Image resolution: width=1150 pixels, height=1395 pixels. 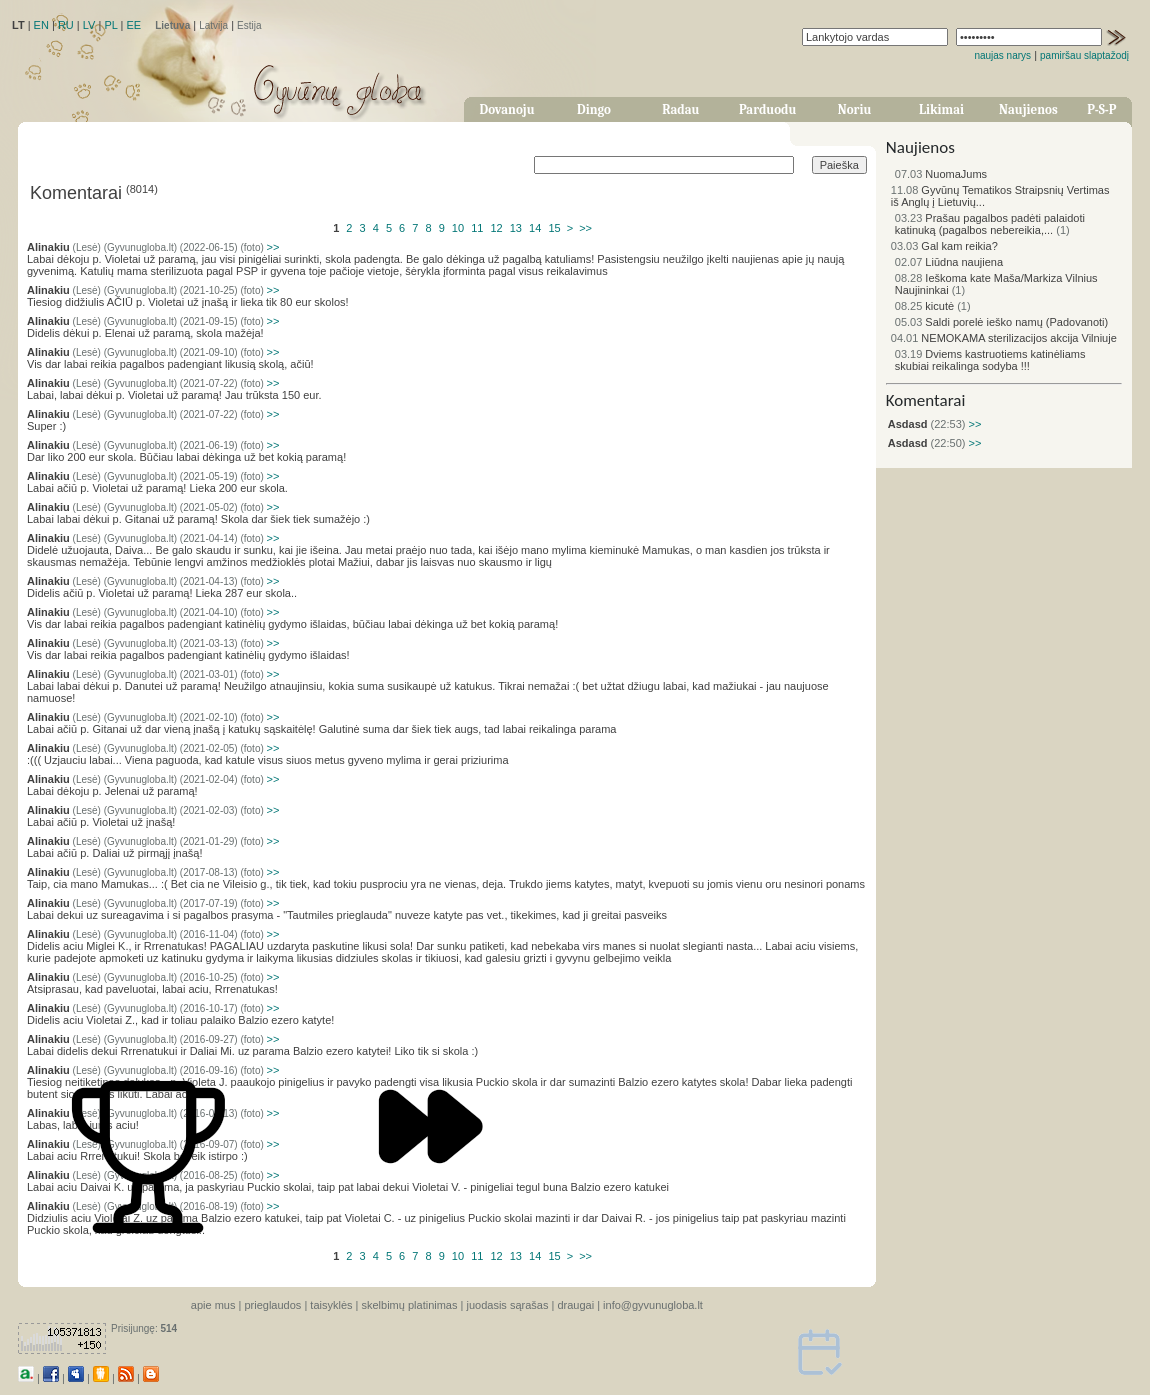 I want to click on view achievements or awards, so click(x=148, y=1157).